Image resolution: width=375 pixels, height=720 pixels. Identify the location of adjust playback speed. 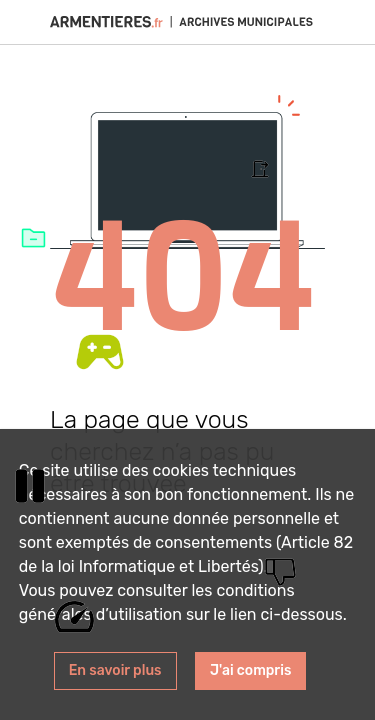
(74, 616).